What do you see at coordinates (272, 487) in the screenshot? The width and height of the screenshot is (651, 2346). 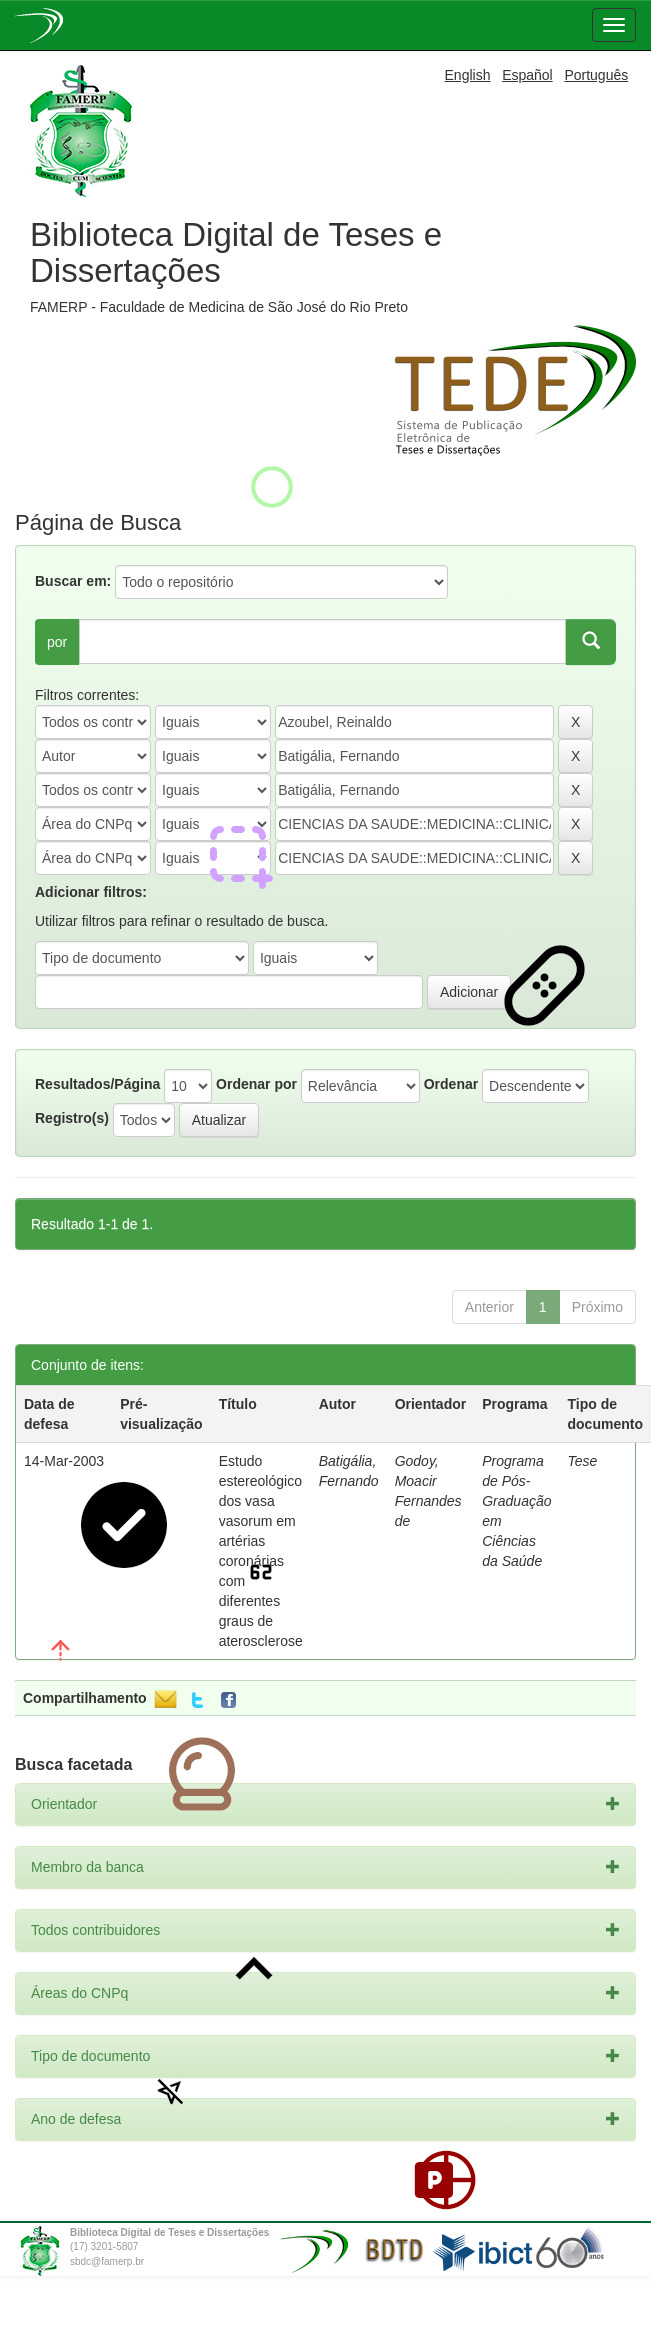 I see `indicates dry clean only care instruction` at bounding box center [272, 487].